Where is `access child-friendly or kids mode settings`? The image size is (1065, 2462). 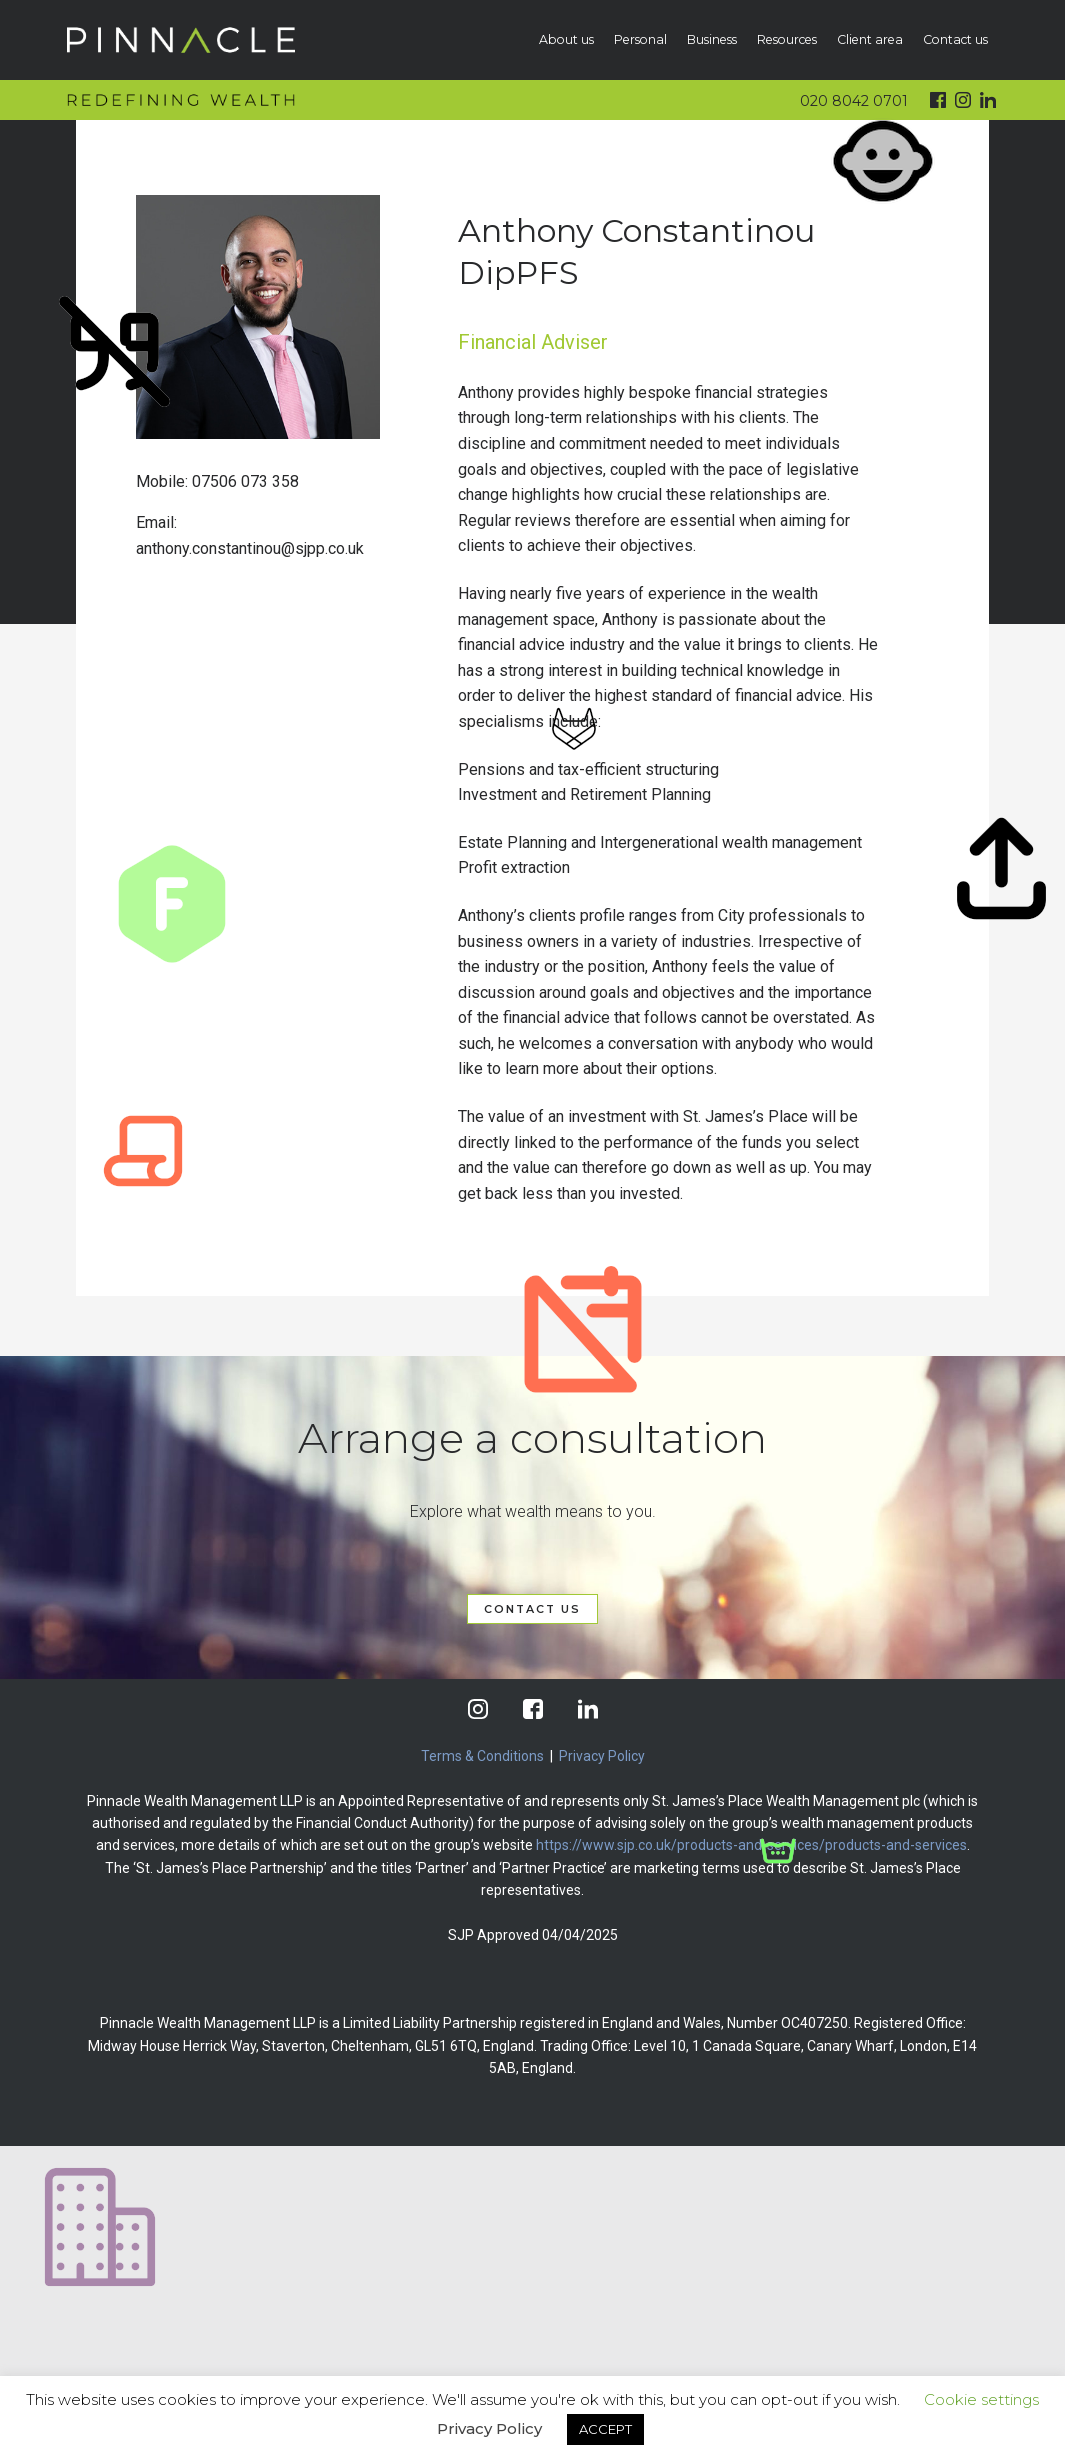
access child-friendly or kids mode settings is located at coordinates (883, 161).